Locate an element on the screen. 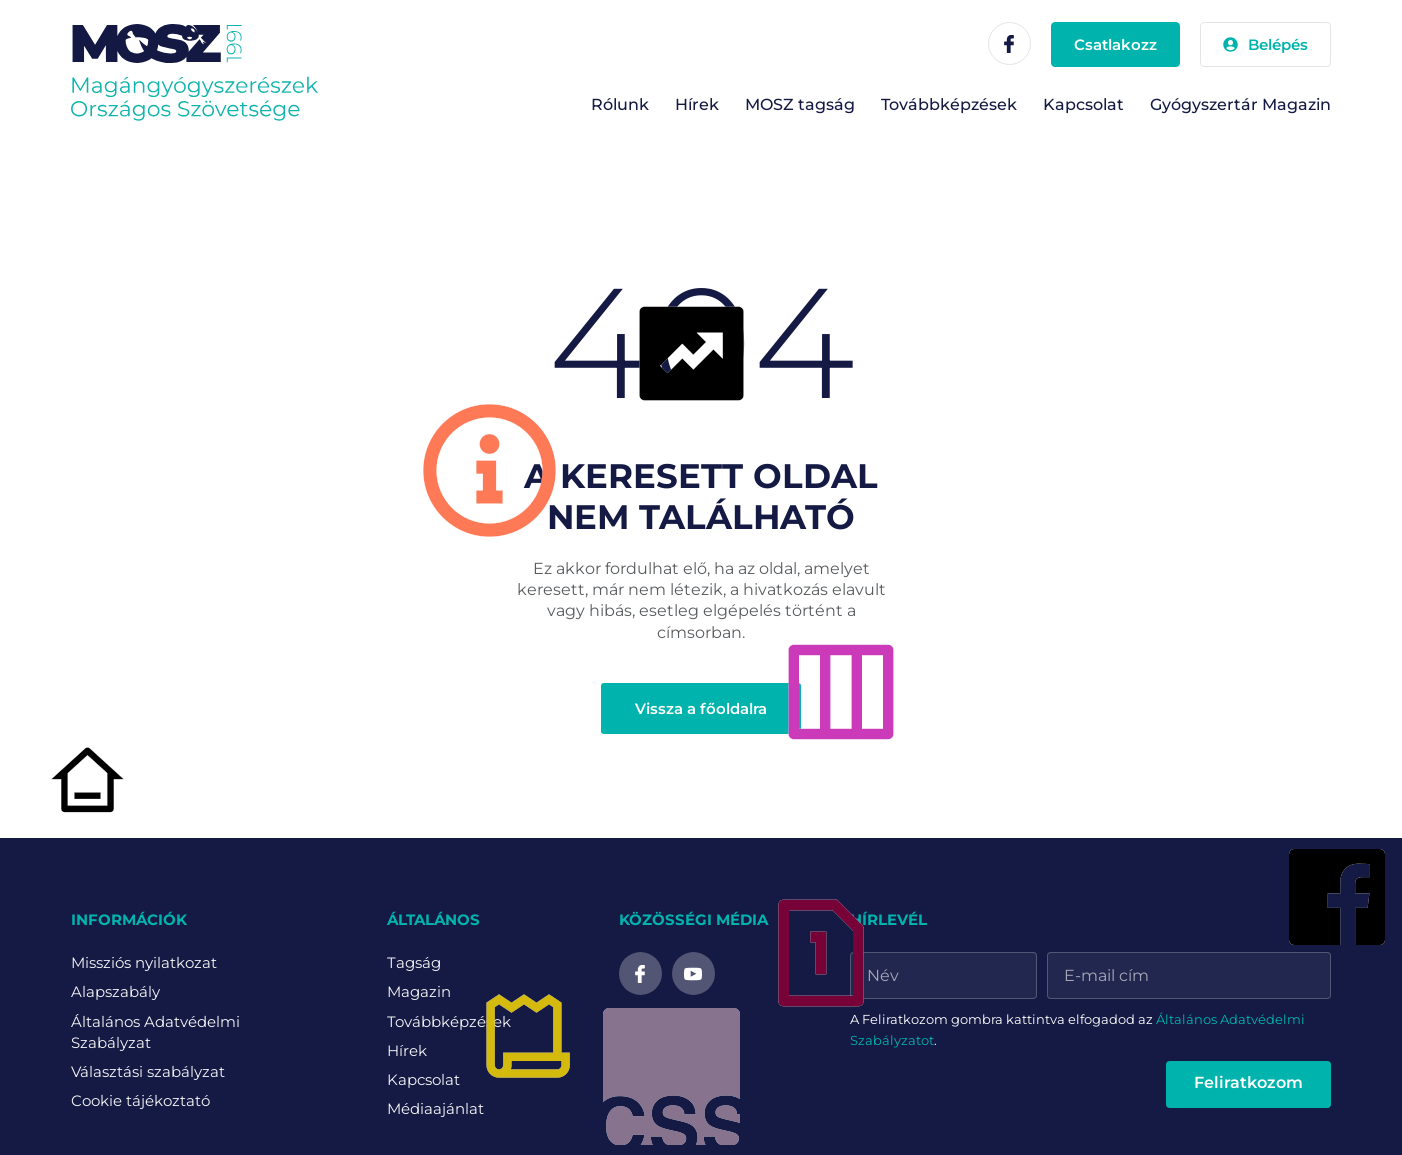  navigate to home screen is located at coordinates (87, 782).